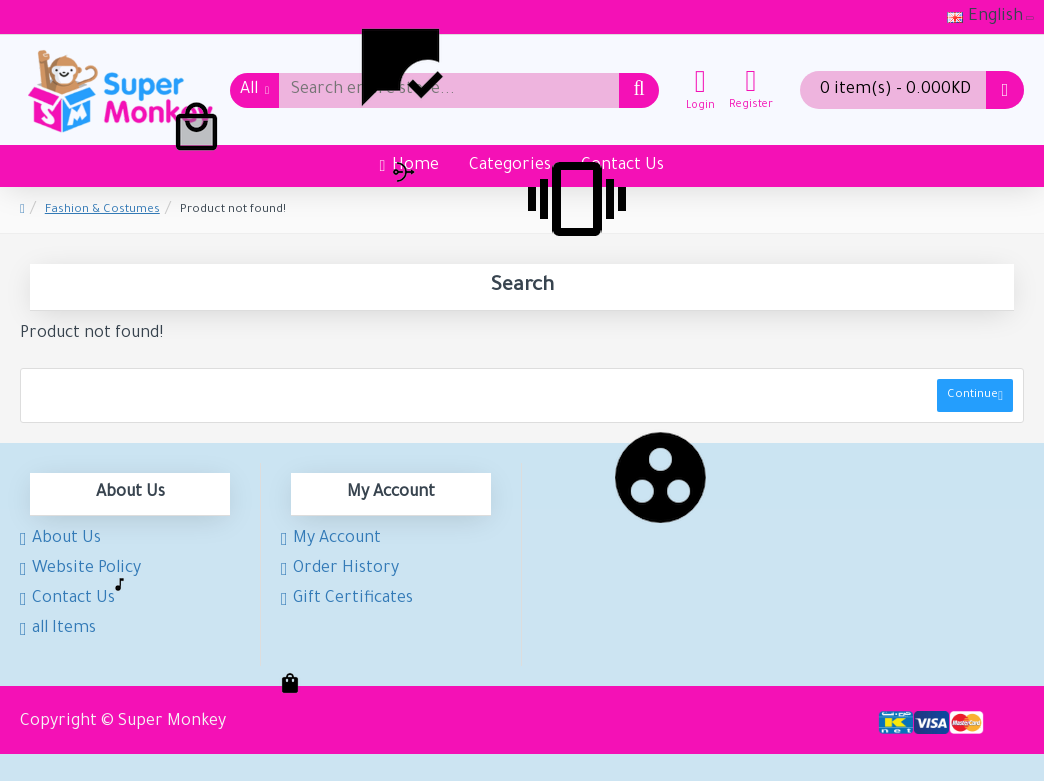 Image resolution: width=1044 pixels, height=781 pixels. I want to click on access shopping or retail features, so click(196, 127).